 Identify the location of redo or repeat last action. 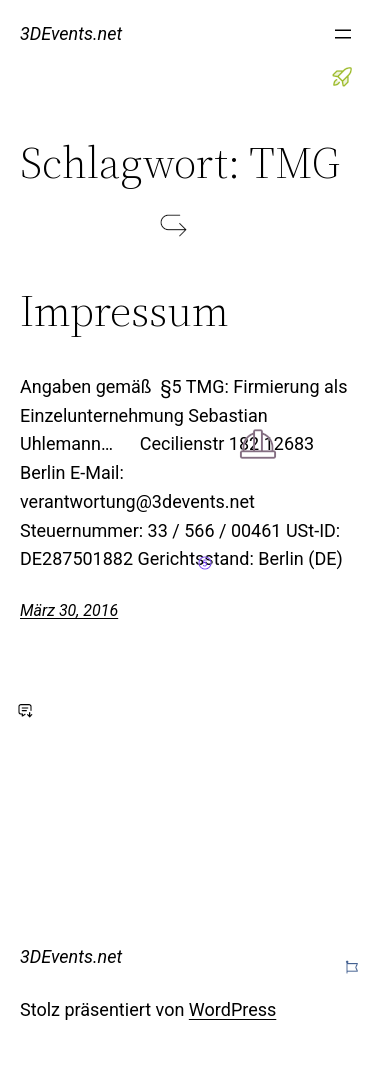
(173, 224).